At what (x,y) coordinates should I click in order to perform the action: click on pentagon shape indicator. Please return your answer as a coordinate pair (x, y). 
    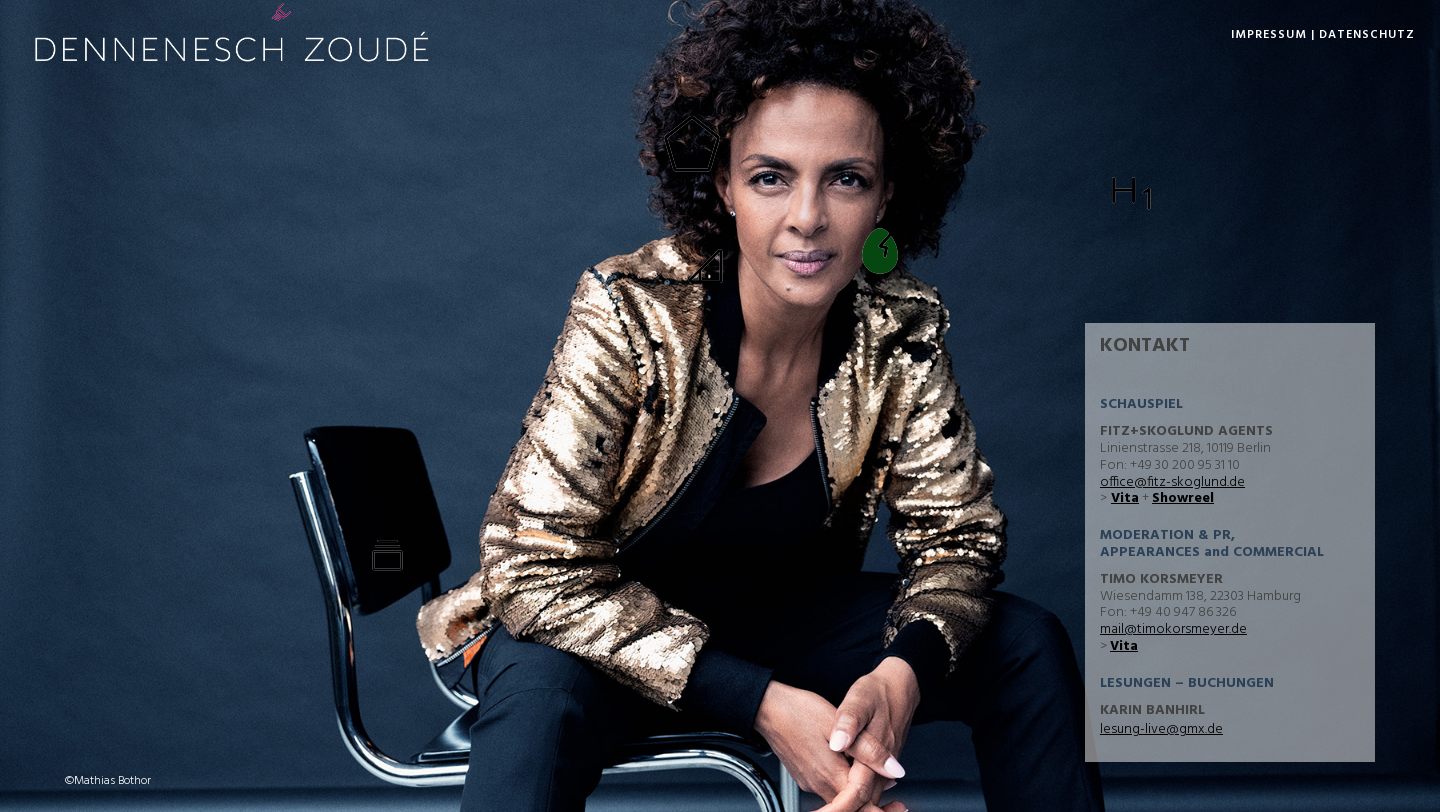
    Looking at the image, I should click on (692, 146).